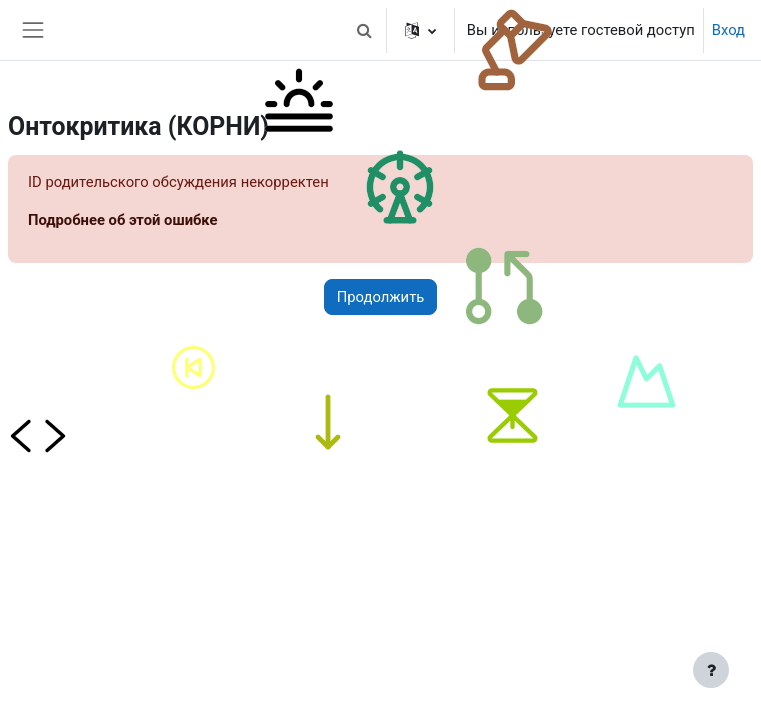 Image resolution: width=761 pixels, height=720 pixels. What do you see at coordinates (646, 381) in the screenshot?
I see `view outdoor or nature-related content` at bounding box center [646, 381].